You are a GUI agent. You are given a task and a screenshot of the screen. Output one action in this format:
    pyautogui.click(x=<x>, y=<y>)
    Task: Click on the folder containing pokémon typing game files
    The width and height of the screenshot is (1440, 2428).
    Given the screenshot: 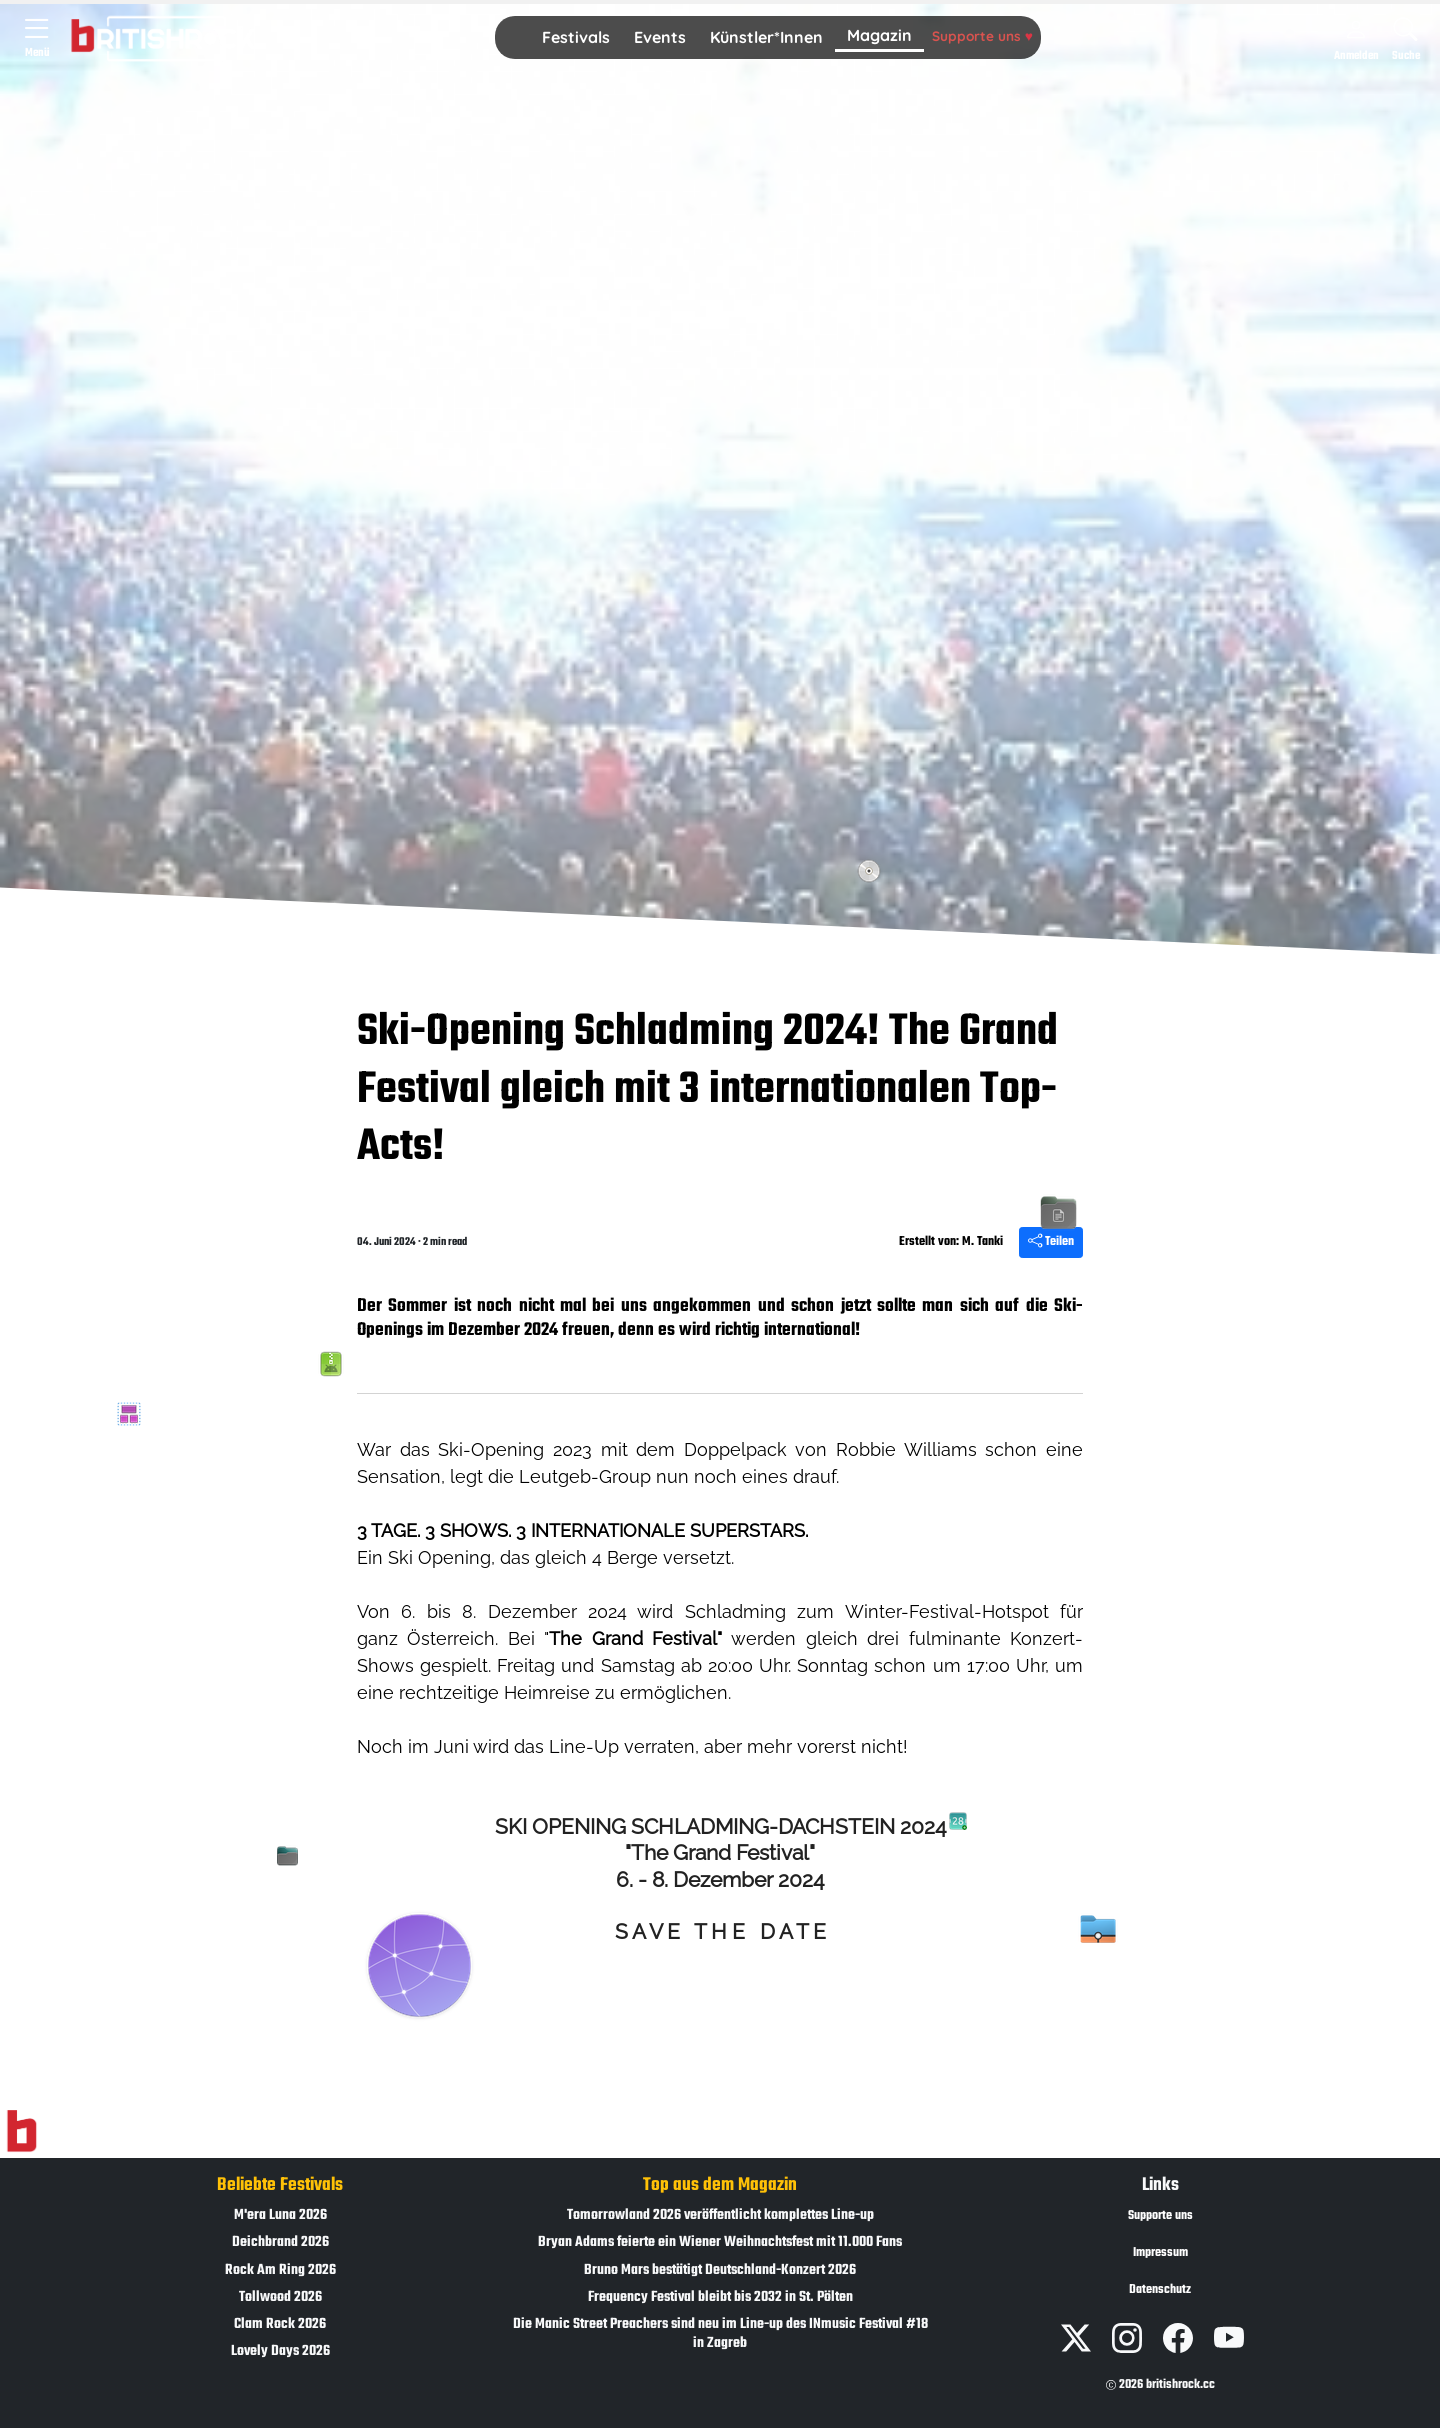 What is the action you would take?
    pyautogui.click(x=1098, y=1930)
    